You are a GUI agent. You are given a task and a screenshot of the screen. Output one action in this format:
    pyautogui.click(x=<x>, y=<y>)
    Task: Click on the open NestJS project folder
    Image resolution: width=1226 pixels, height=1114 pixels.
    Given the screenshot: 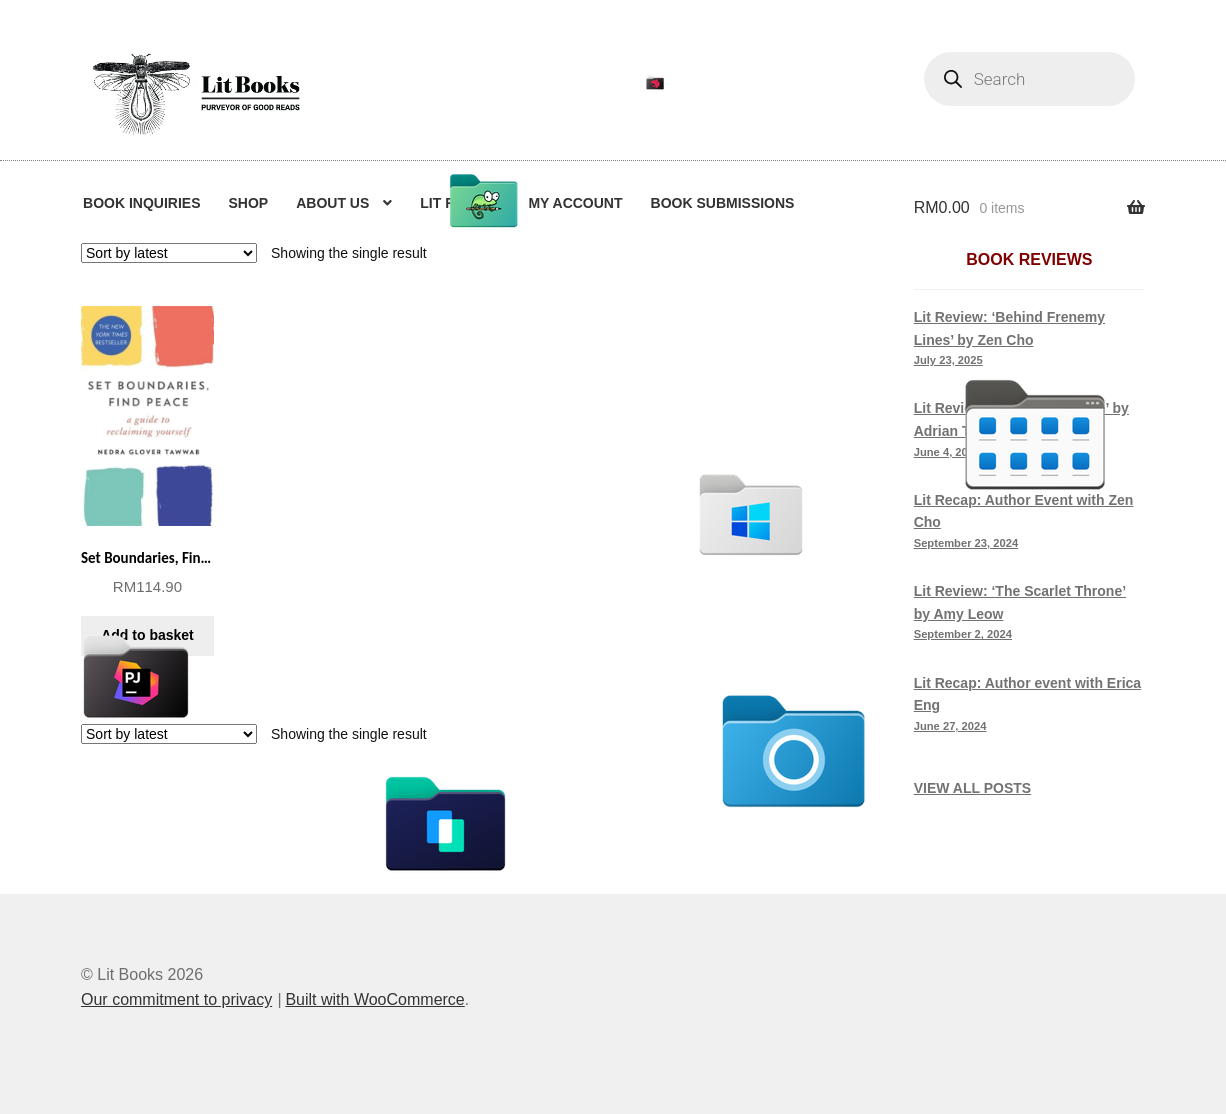 What is the action you would take?
    pyautogui.click(x=655, y=83)
    